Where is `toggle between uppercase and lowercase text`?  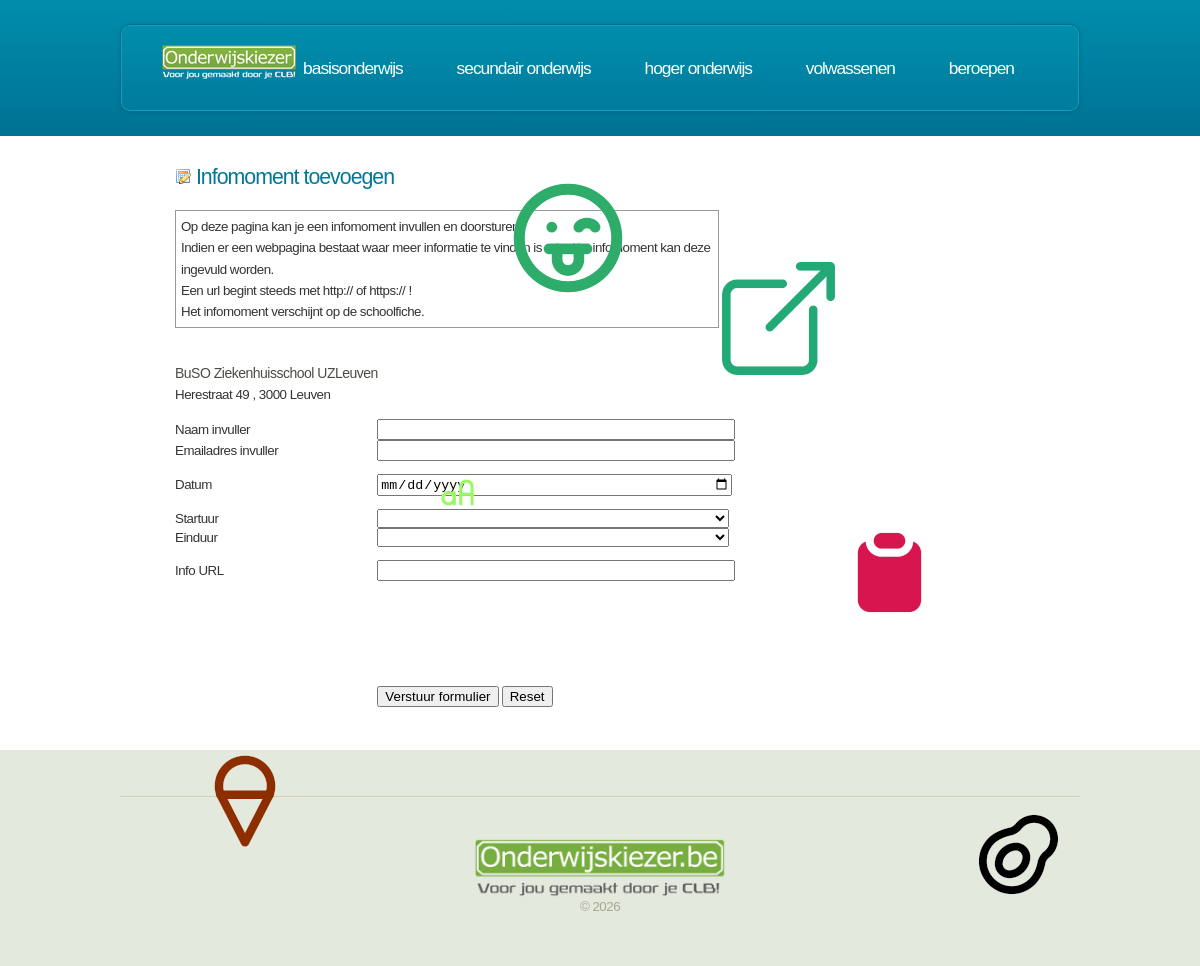
toggle between uppercase and lowercase text is located at coordinates (457, 492).